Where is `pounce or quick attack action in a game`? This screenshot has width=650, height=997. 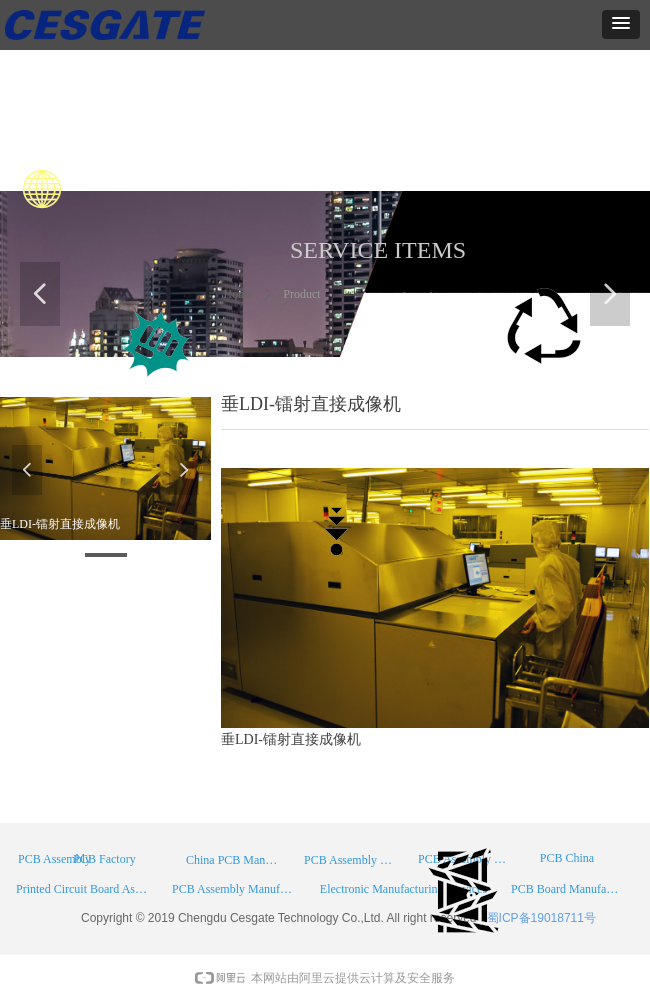
pounce or quick attack action in a game is located at coordinates (336, 531).